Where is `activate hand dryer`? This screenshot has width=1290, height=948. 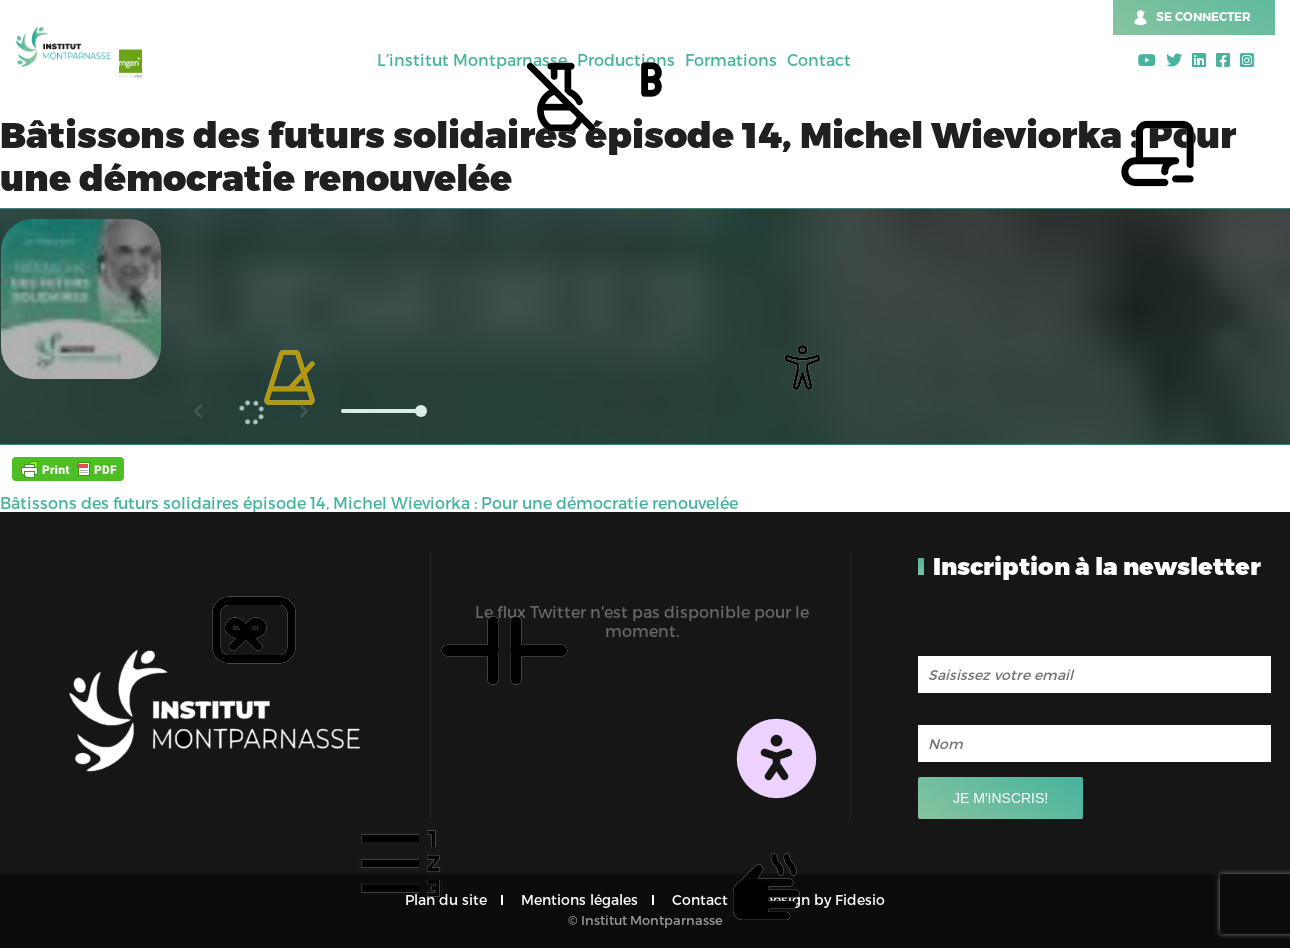 activate hand dryer is located at coordinates (768, 885).